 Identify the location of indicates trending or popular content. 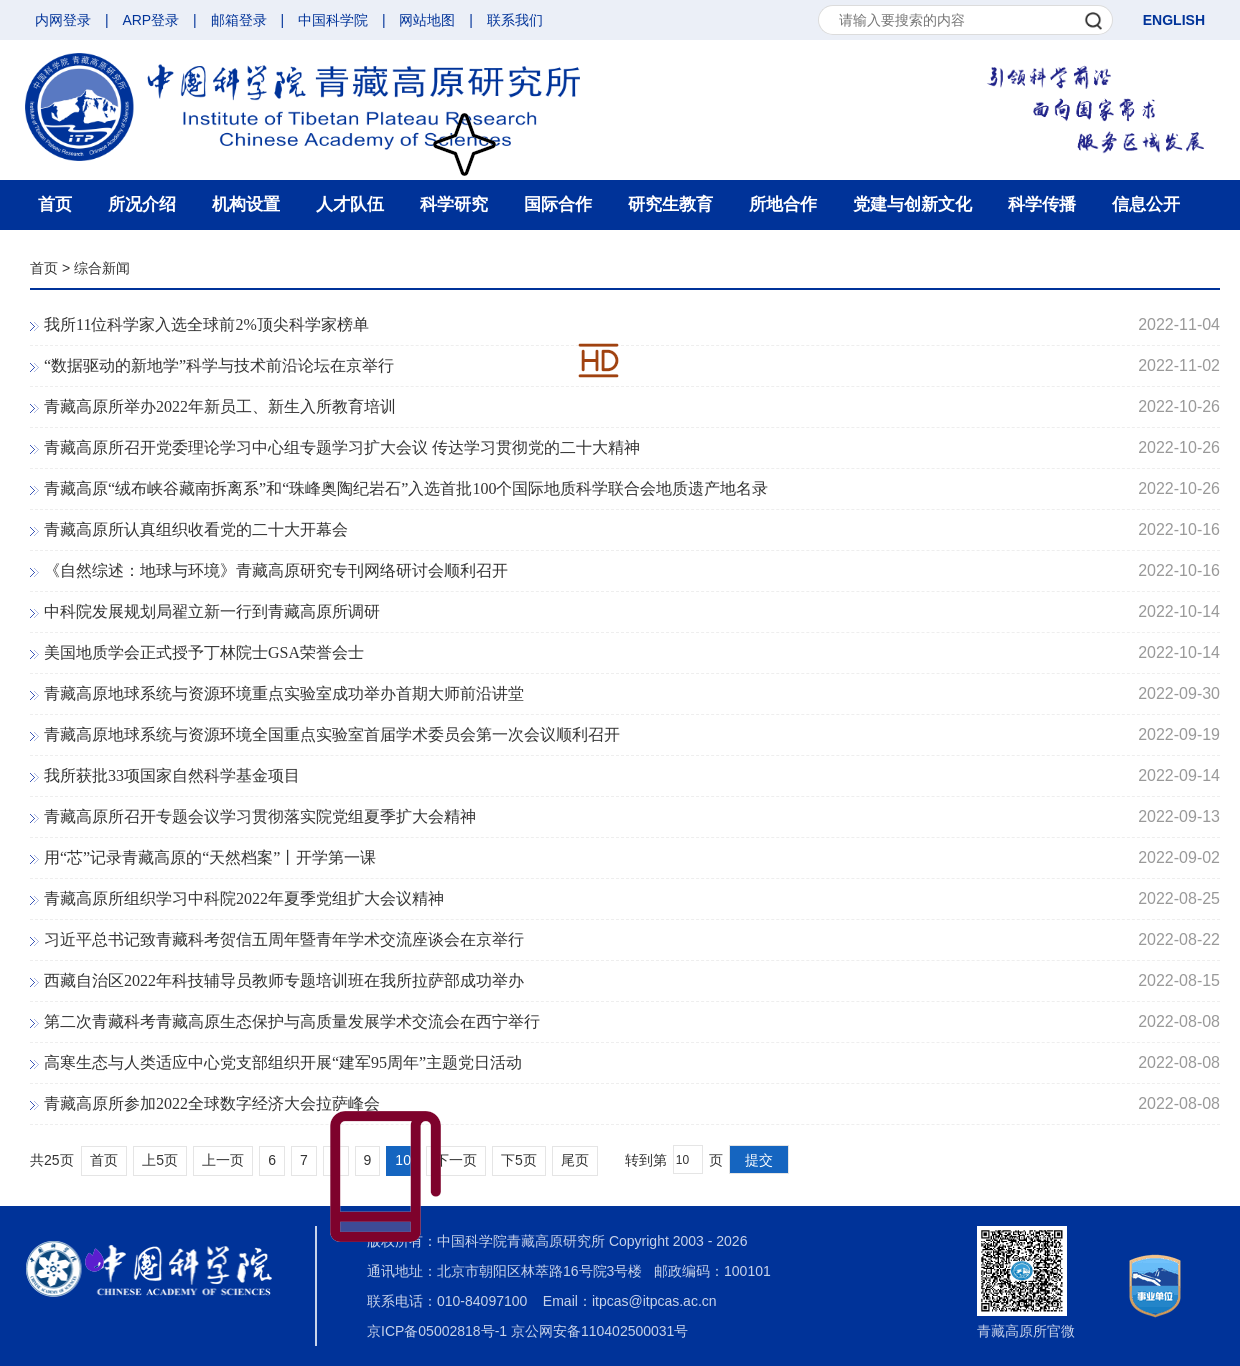
(94, 1260).